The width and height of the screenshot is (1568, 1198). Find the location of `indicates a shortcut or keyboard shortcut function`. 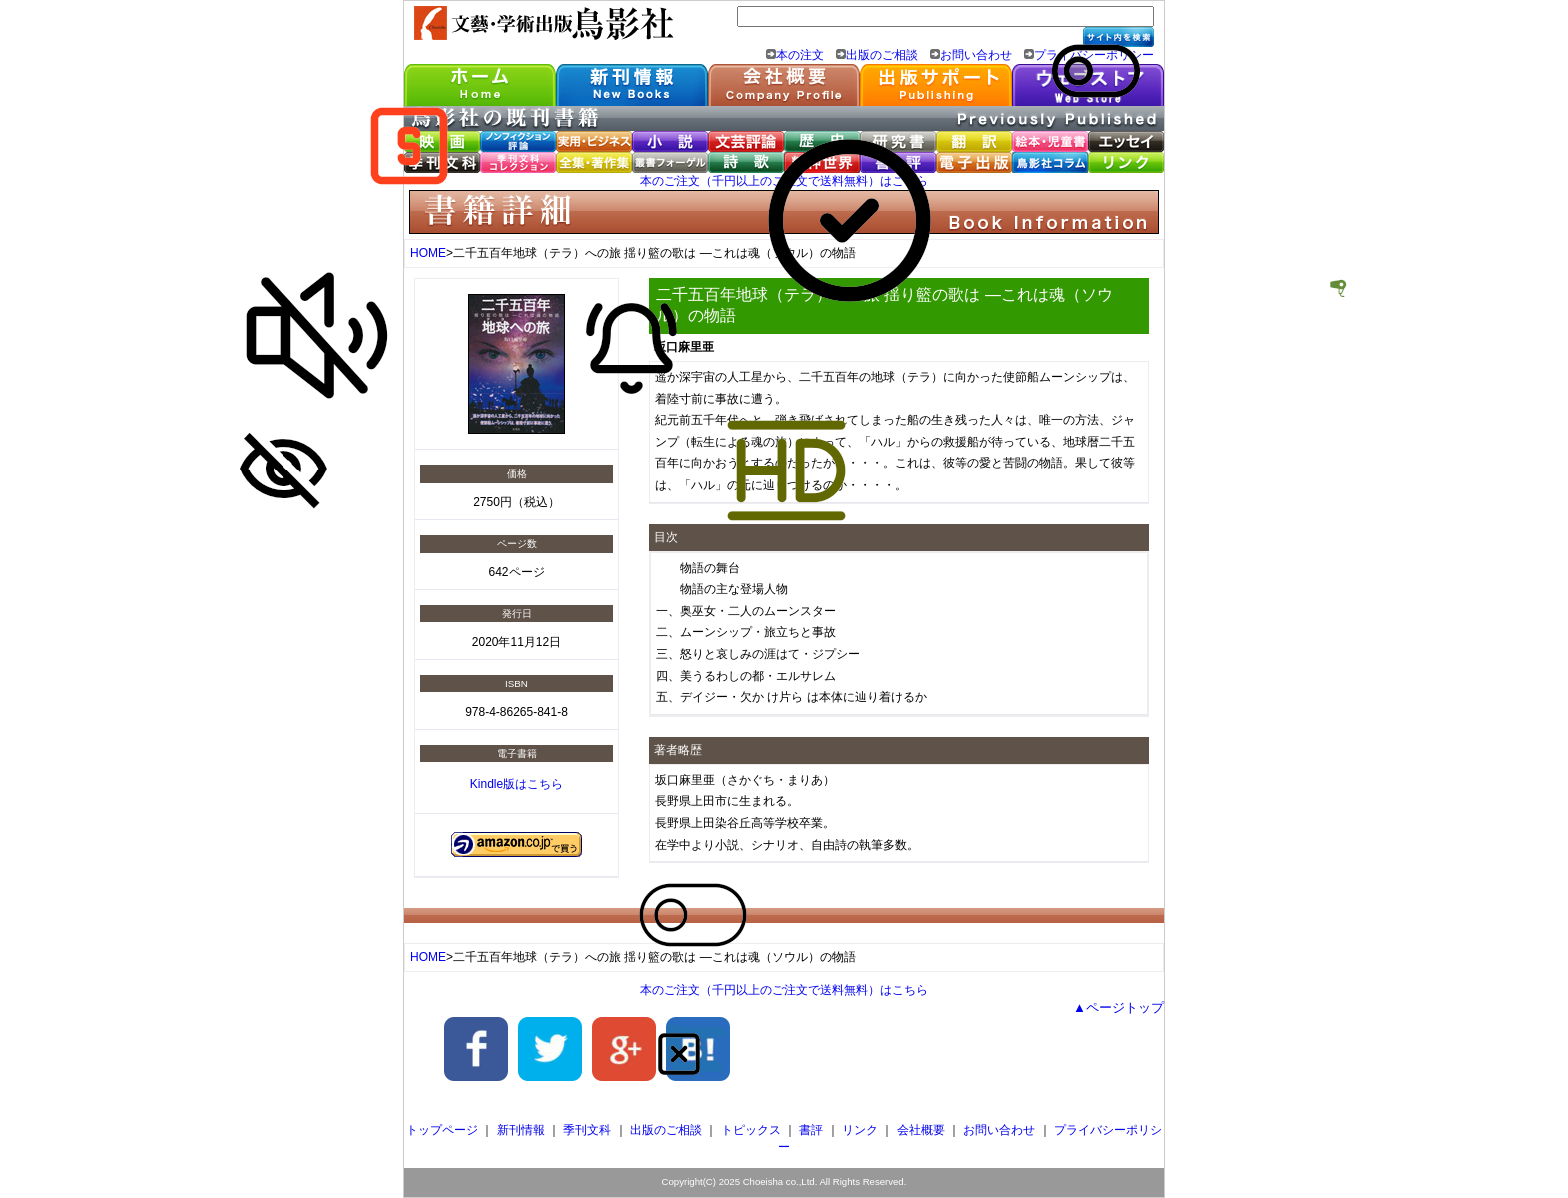

indicates a shortcut or keyboard shortcut function is located at coordinates (409, 146).